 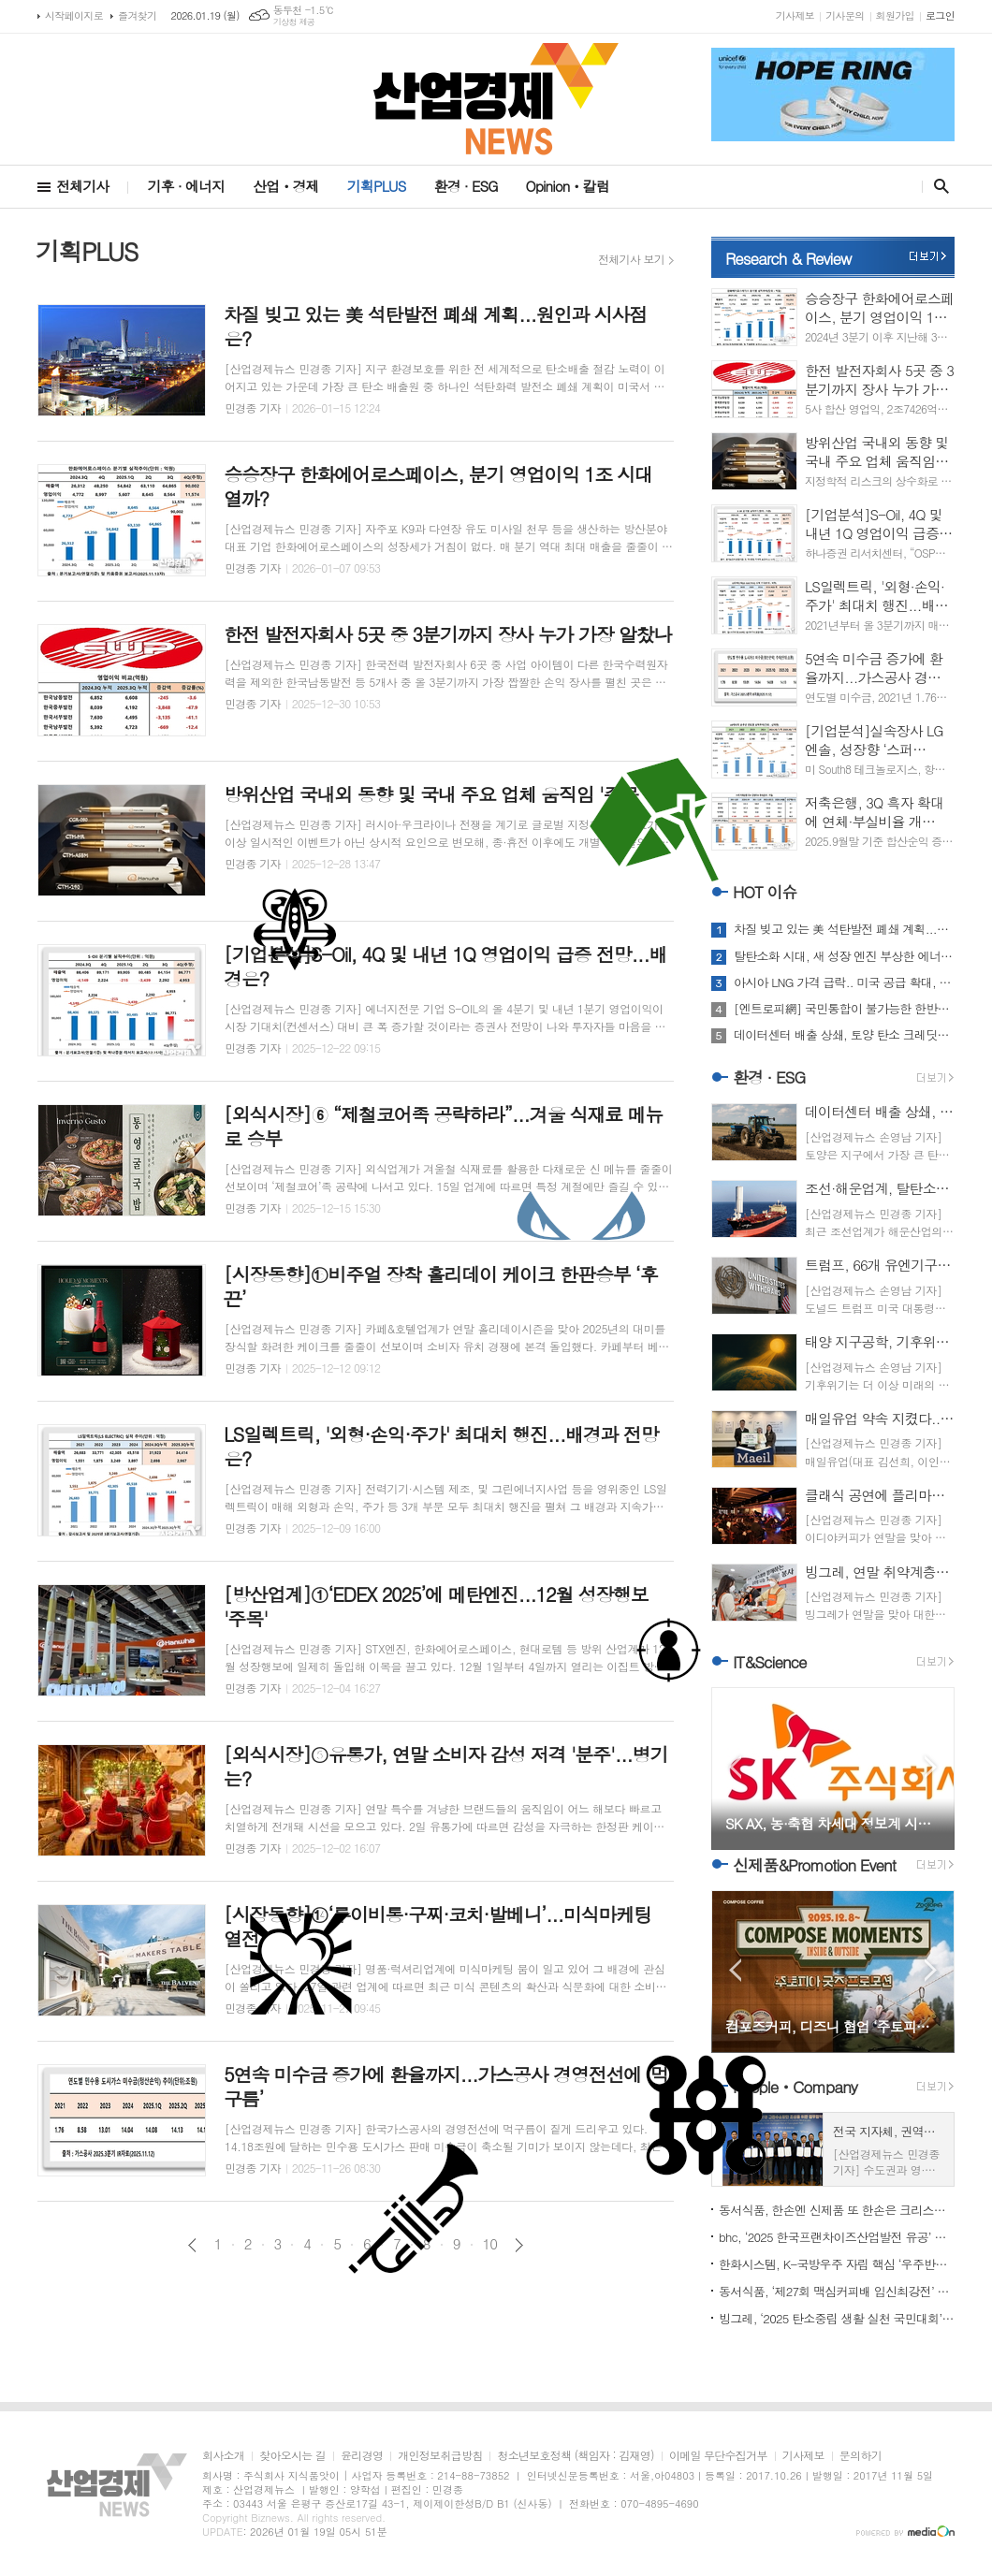 What do you see at coordinates (413, 2208) in the screenshot?
I see `play sound or audio notification` at bounding box center [413, 2208].